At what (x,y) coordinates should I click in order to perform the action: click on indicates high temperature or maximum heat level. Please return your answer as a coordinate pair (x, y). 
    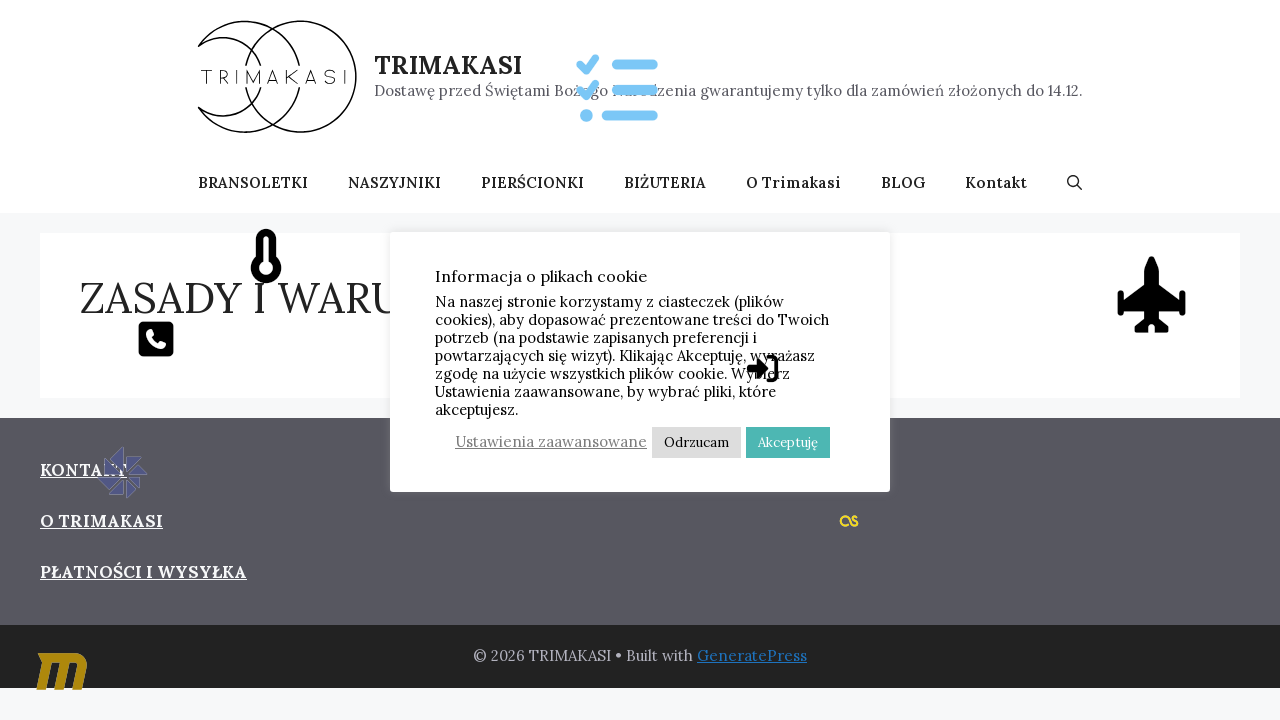
    Looking at the image, I should click on (266, 256).